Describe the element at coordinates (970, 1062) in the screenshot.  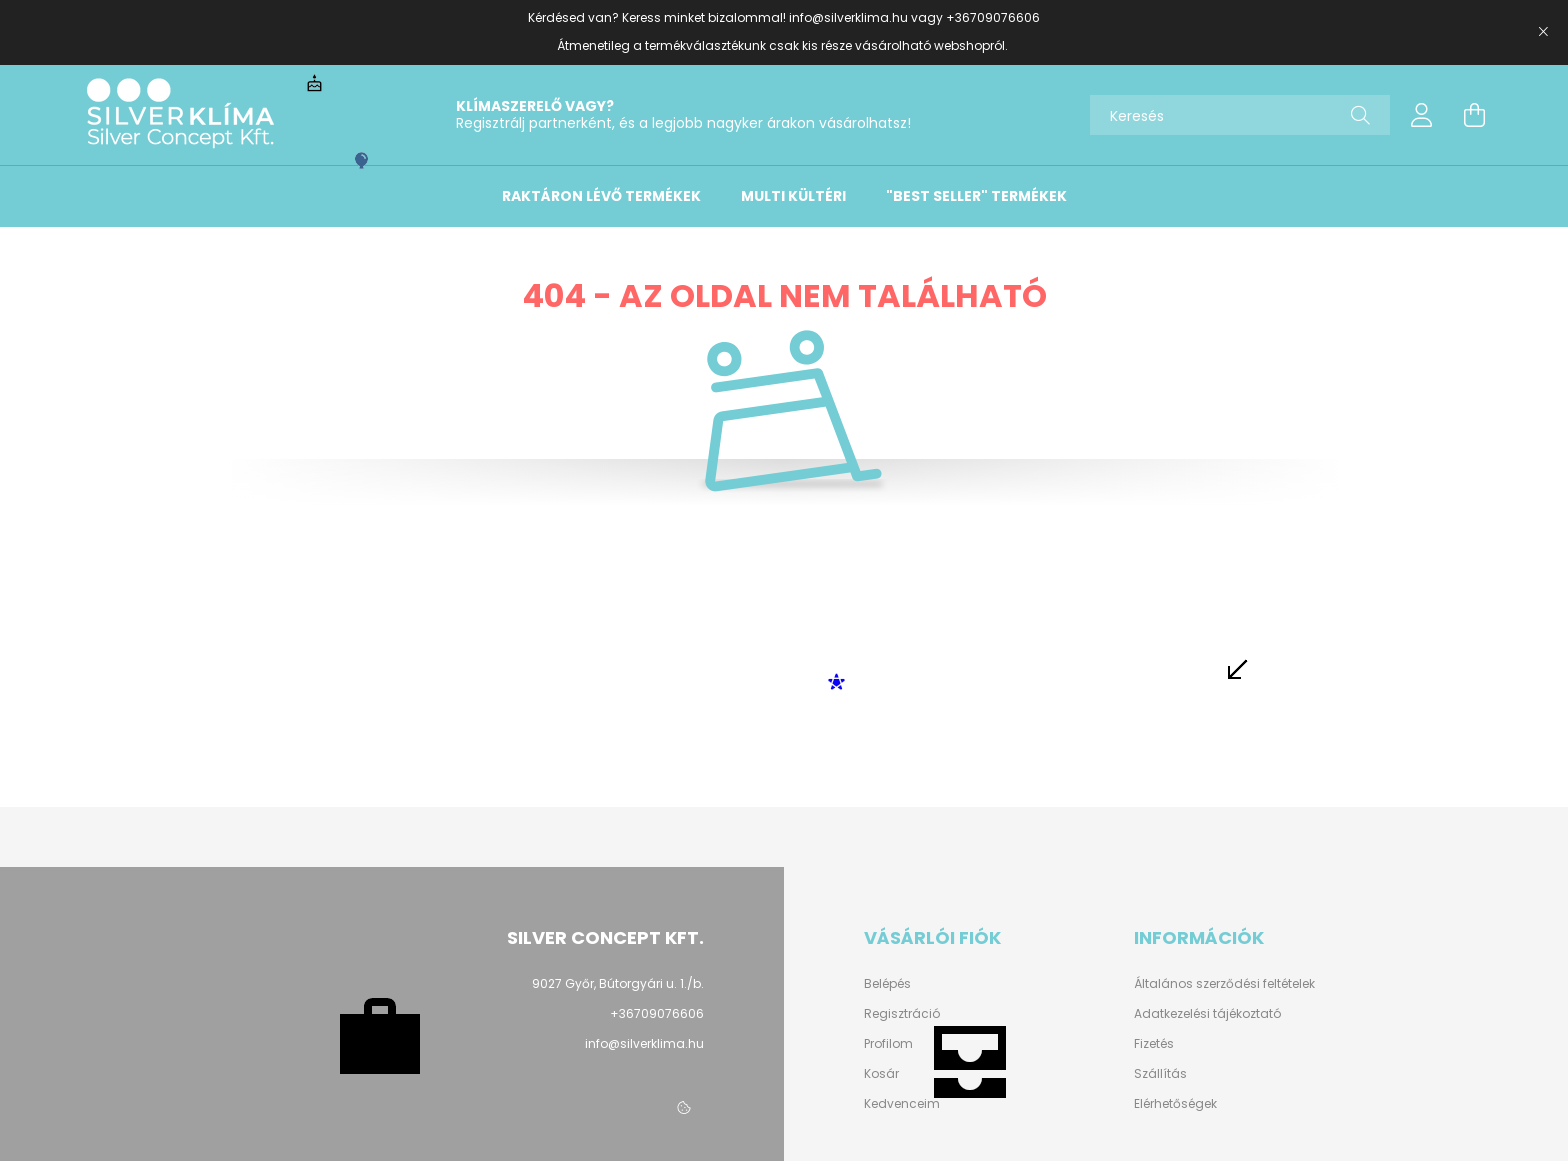
I see `view all inboxes` at that location.